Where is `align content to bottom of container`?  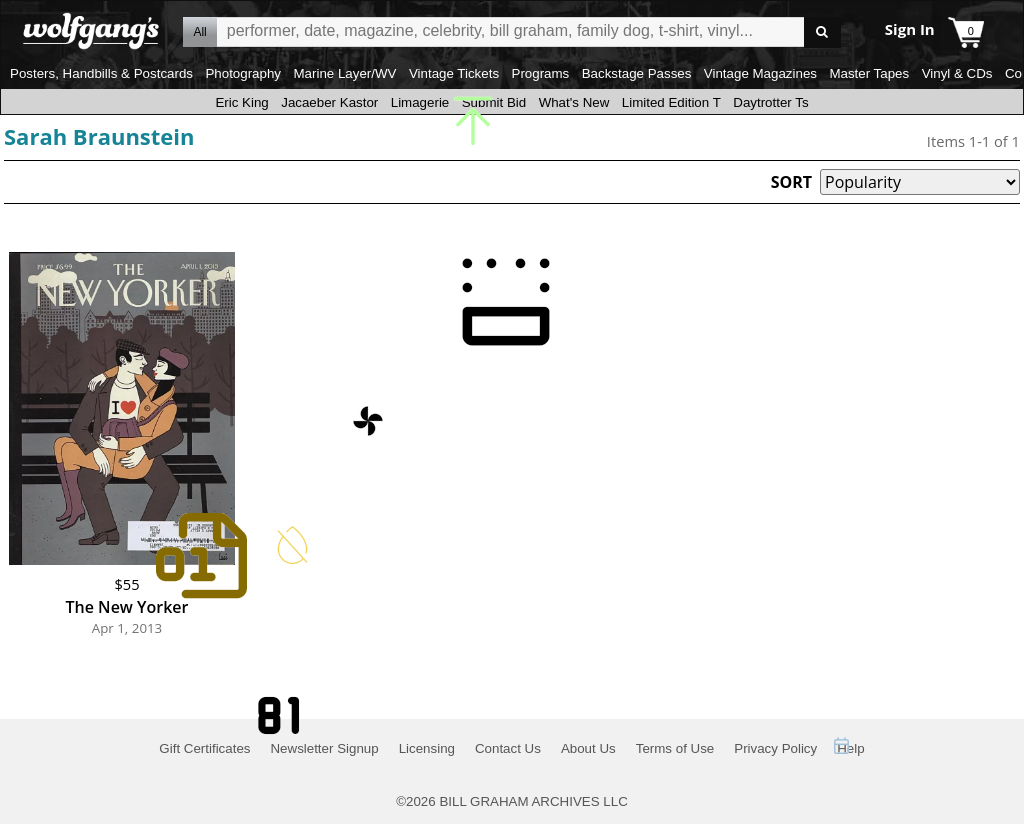 align content to bottom of container is located at coordinates (506, 302).